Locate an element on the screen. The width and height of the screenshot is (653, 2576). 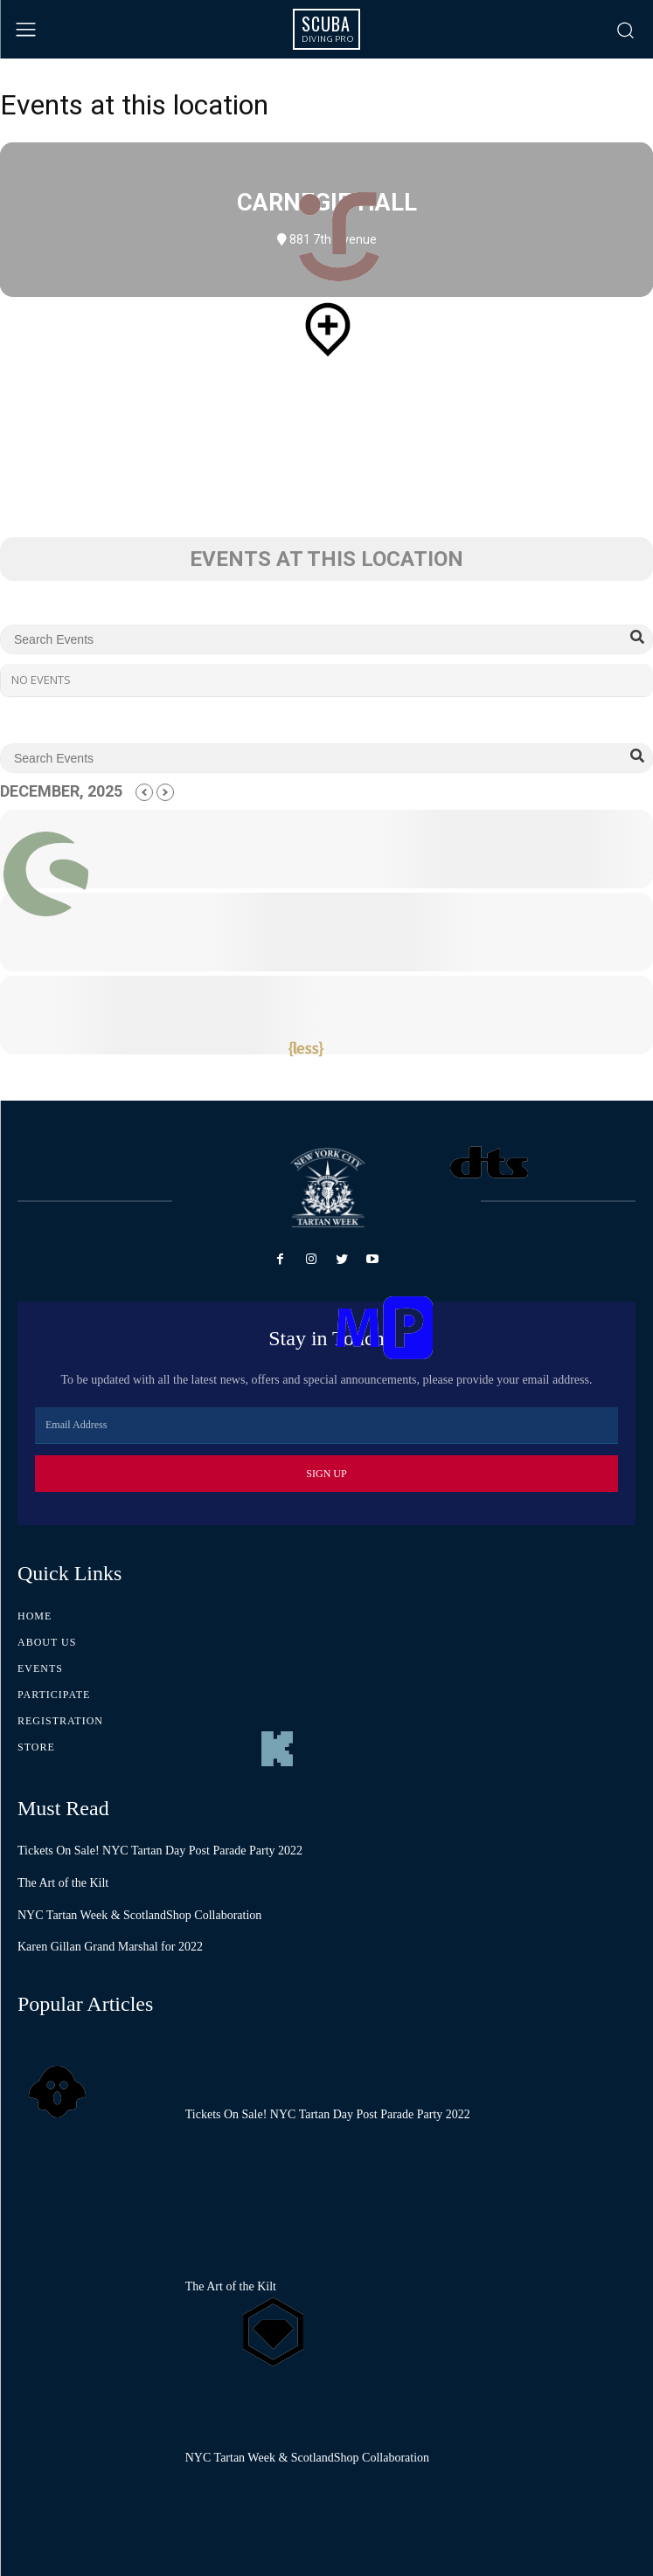
less css preprocessor logo is located at coordinates (306, 1049).